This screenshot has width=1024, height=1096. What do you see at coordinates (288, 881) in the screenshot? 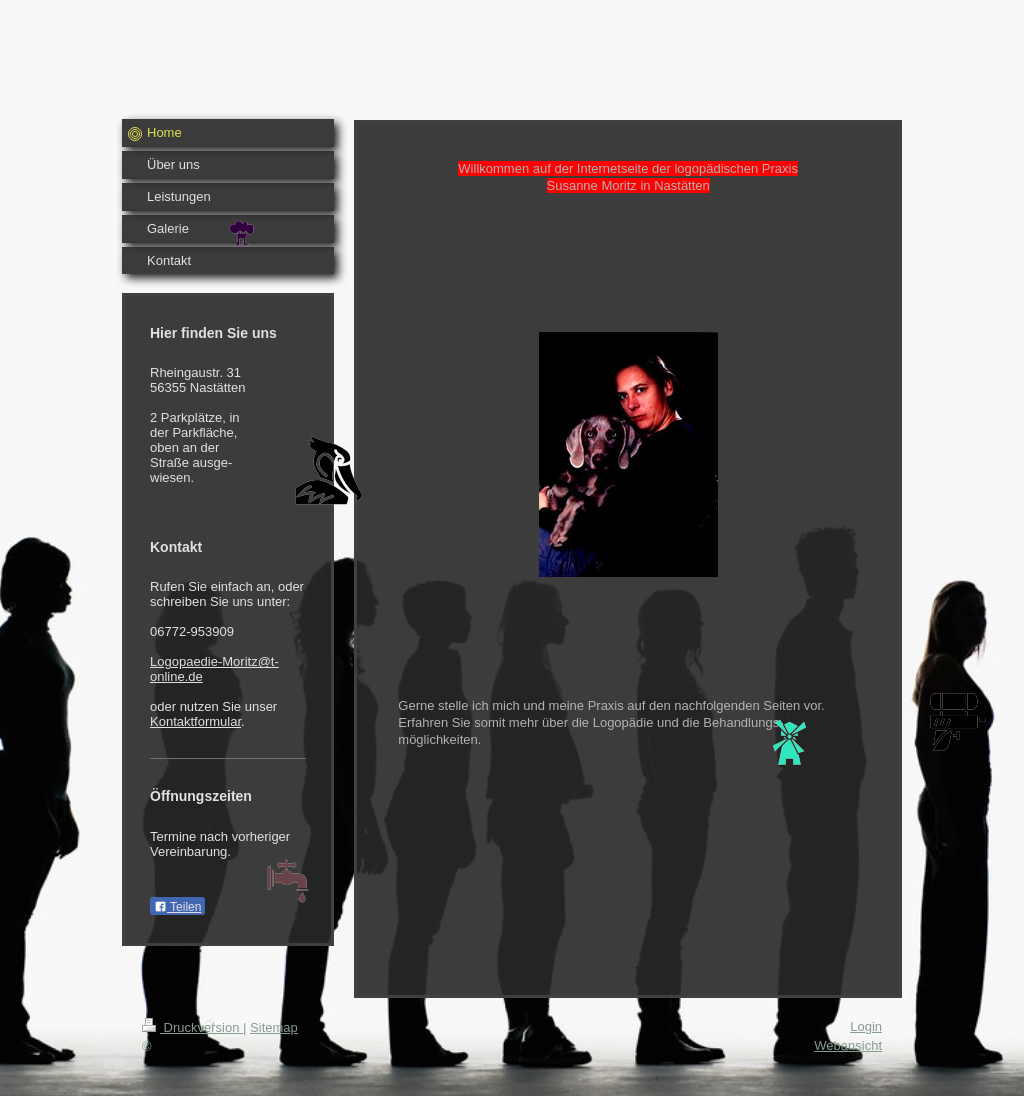
I see `water utility or plumbing settings` at bounding box center [288, 881].